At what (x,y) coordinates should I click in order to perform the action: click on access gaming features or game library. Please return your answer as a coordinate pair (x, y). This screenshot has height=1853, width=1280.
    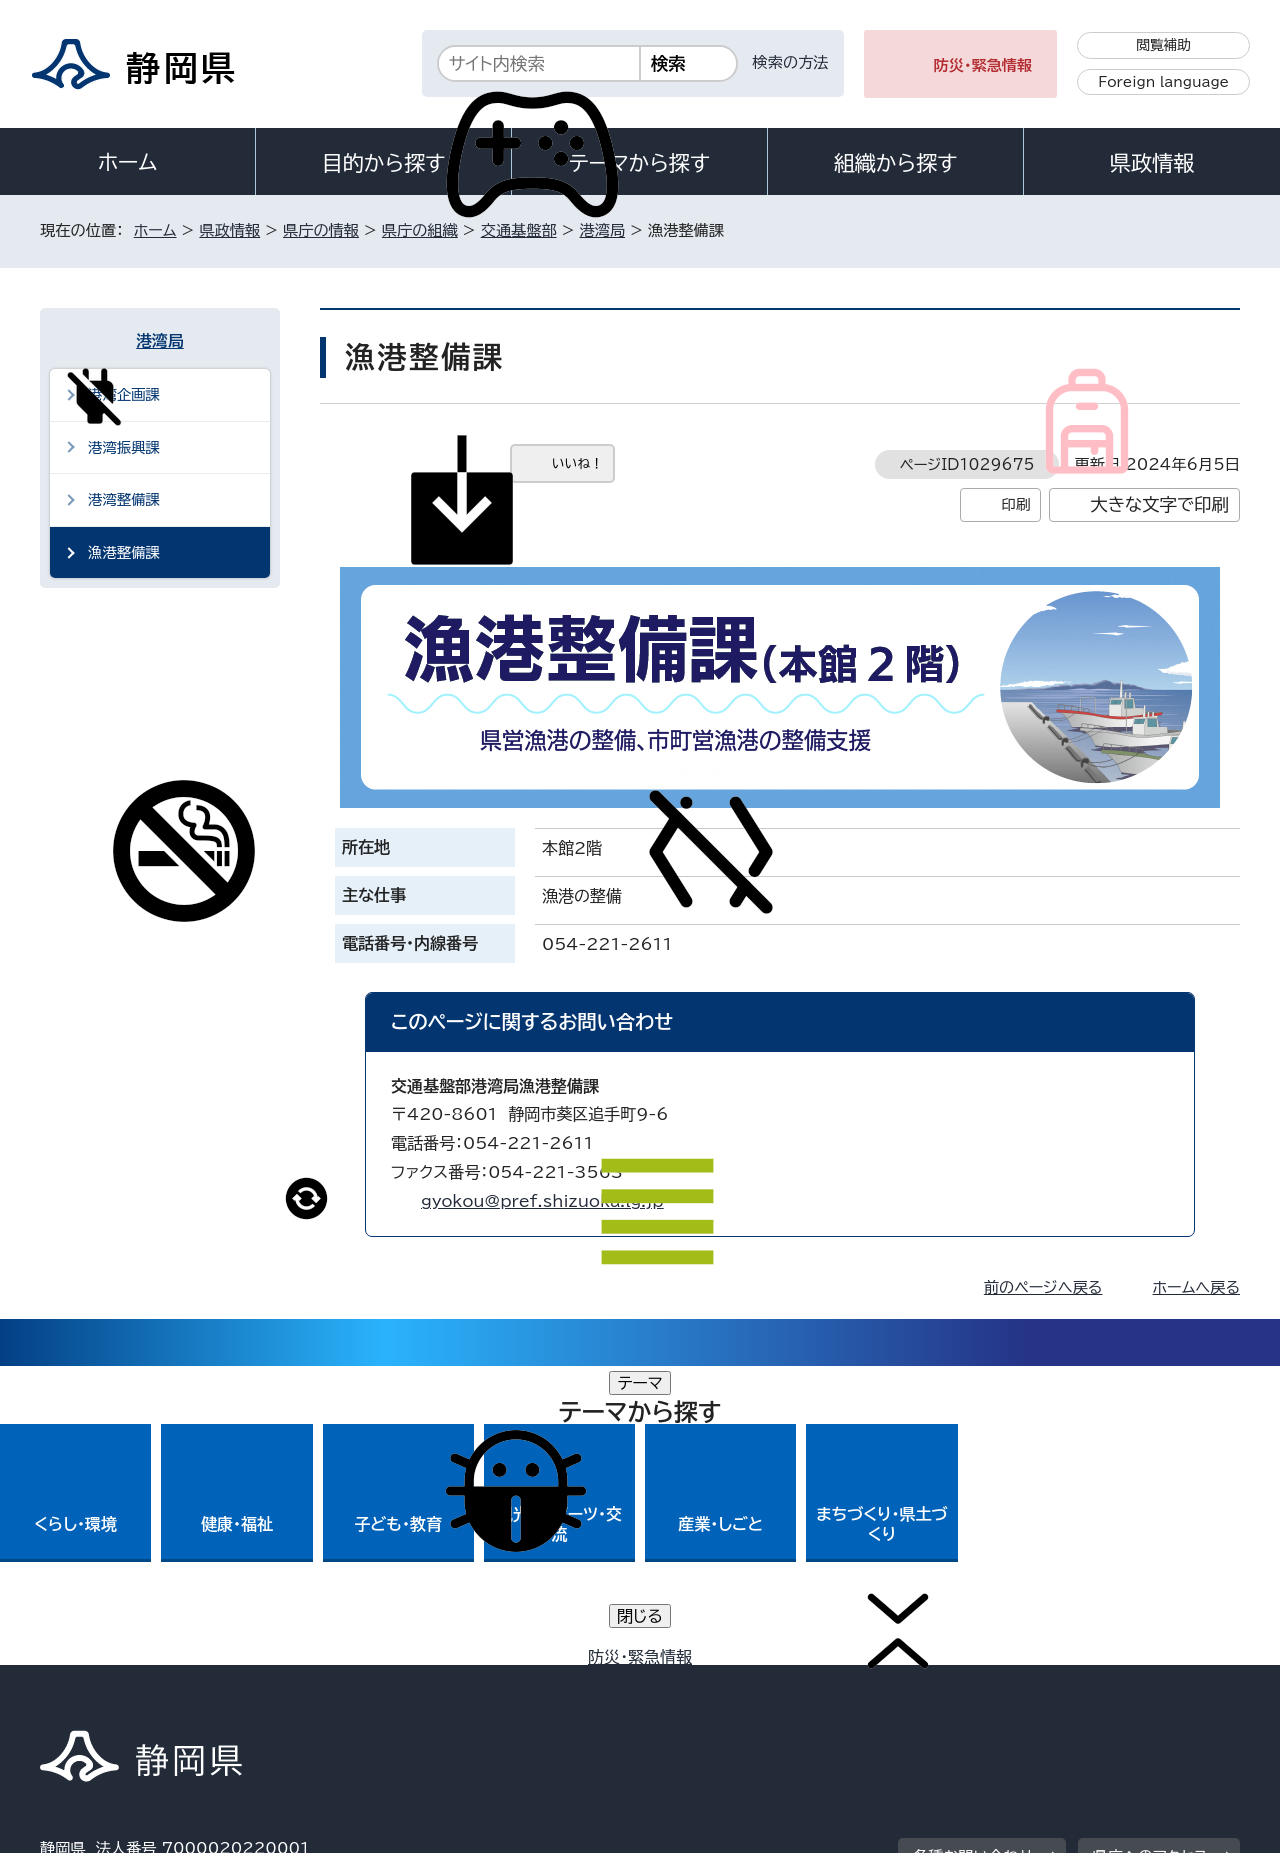
    Looking at the image, I should click on (532, 154).